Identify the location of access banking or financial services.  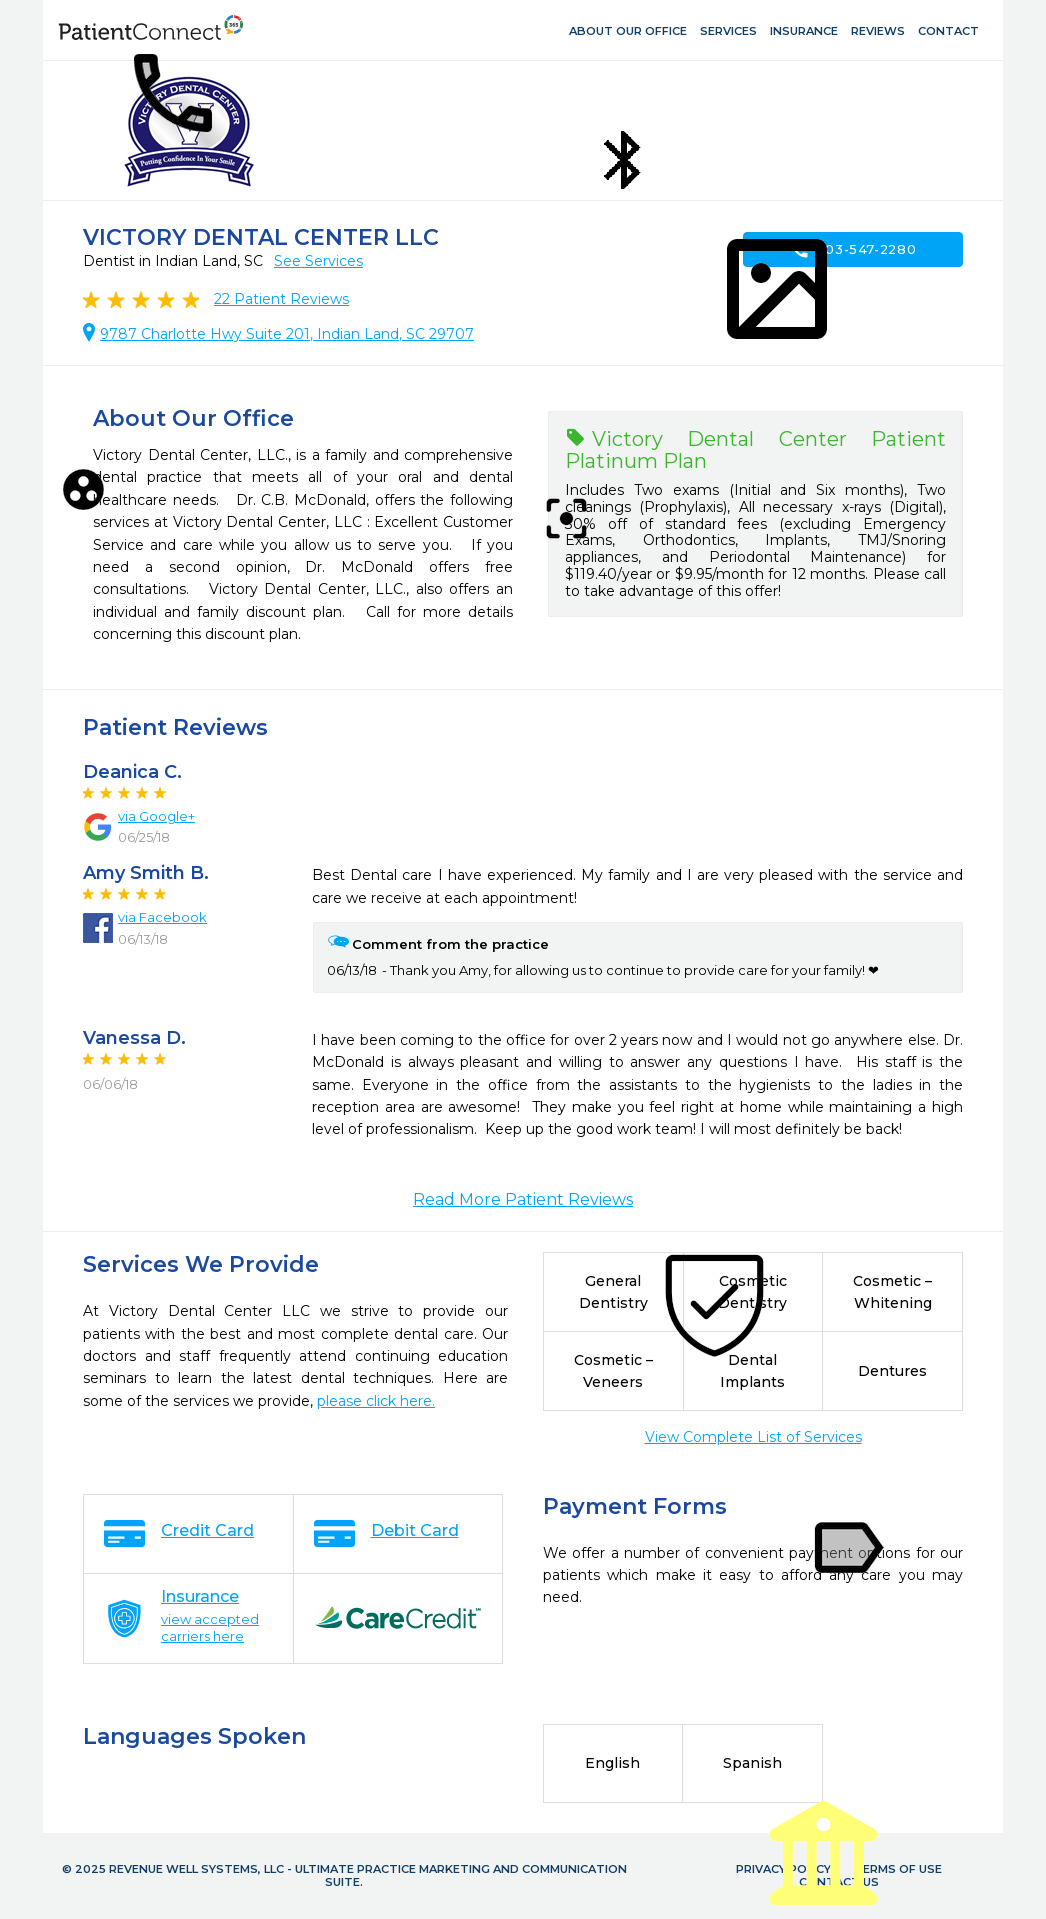
(823, 1851).